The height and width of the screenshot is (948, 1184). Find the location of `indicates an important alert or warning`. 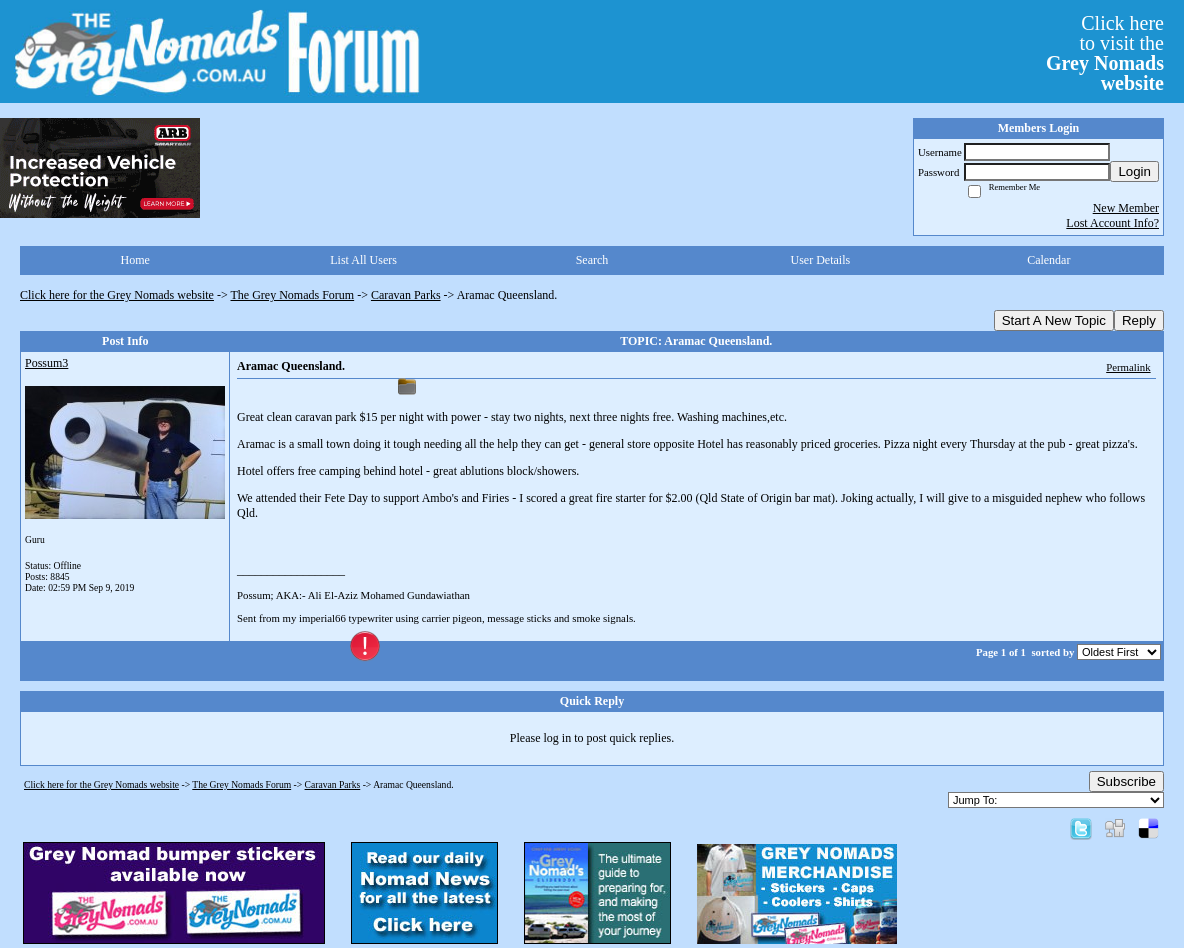

indicates an important alert or warning is located at coordinates (365, 646).